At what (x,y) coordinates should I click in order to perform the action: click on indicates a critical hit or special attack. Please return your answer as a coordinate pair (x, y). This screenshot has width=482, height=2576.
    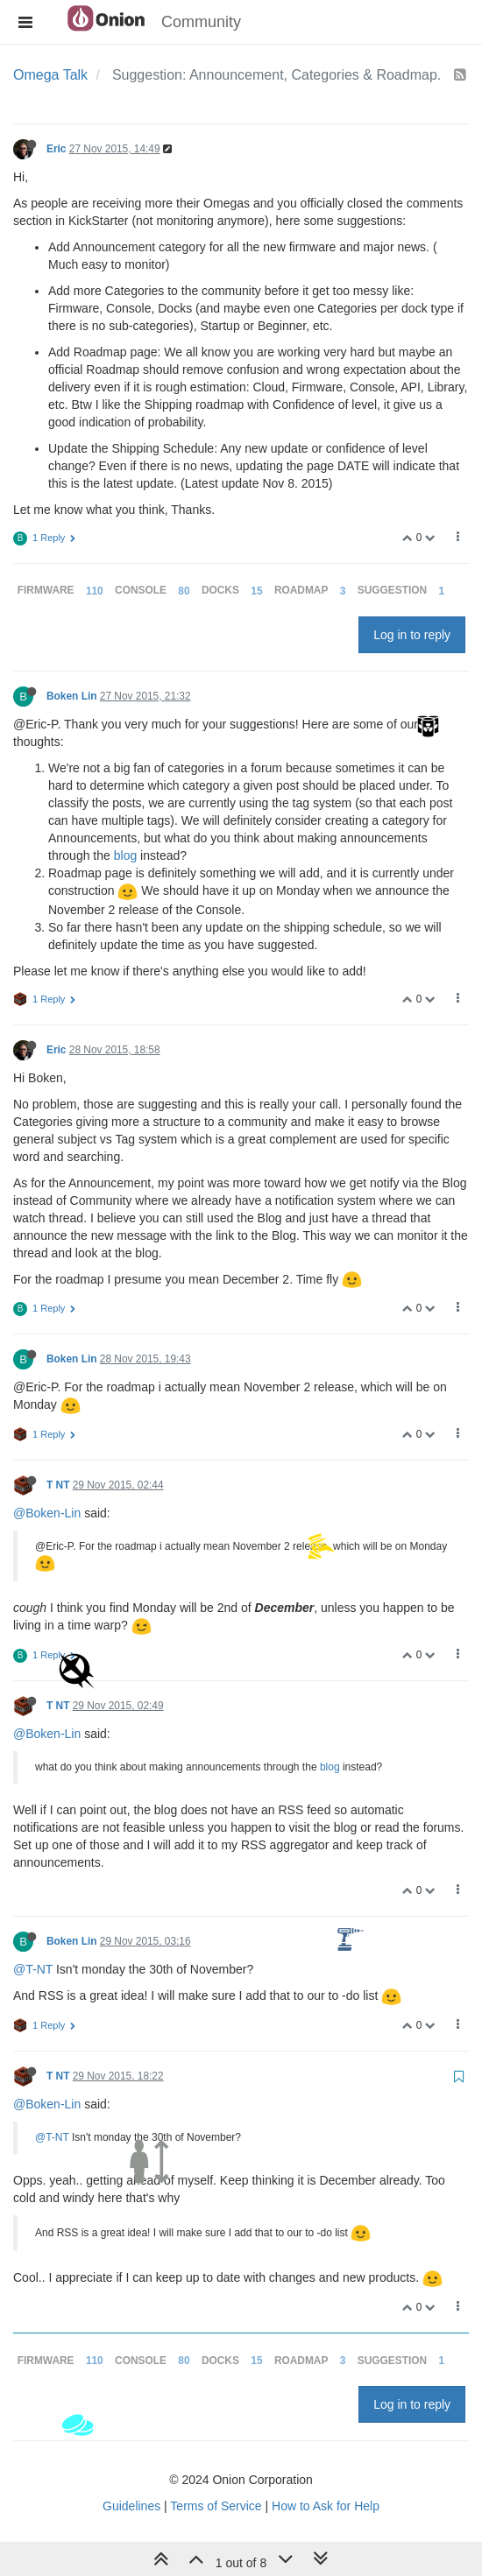
    Looking at the image, I should click on (76, 1671).